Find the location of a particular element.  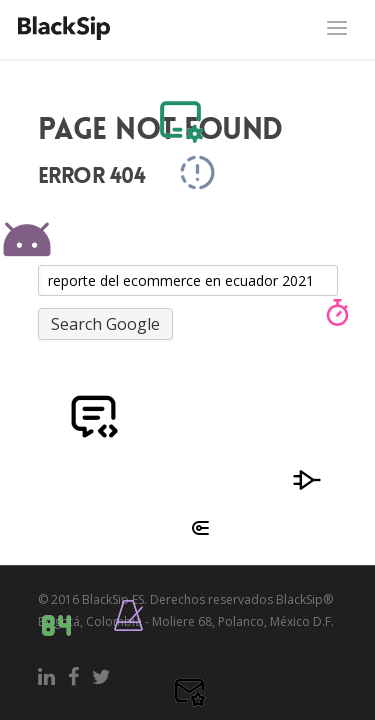

access tablet display settings is located at coordinates (180, 119).